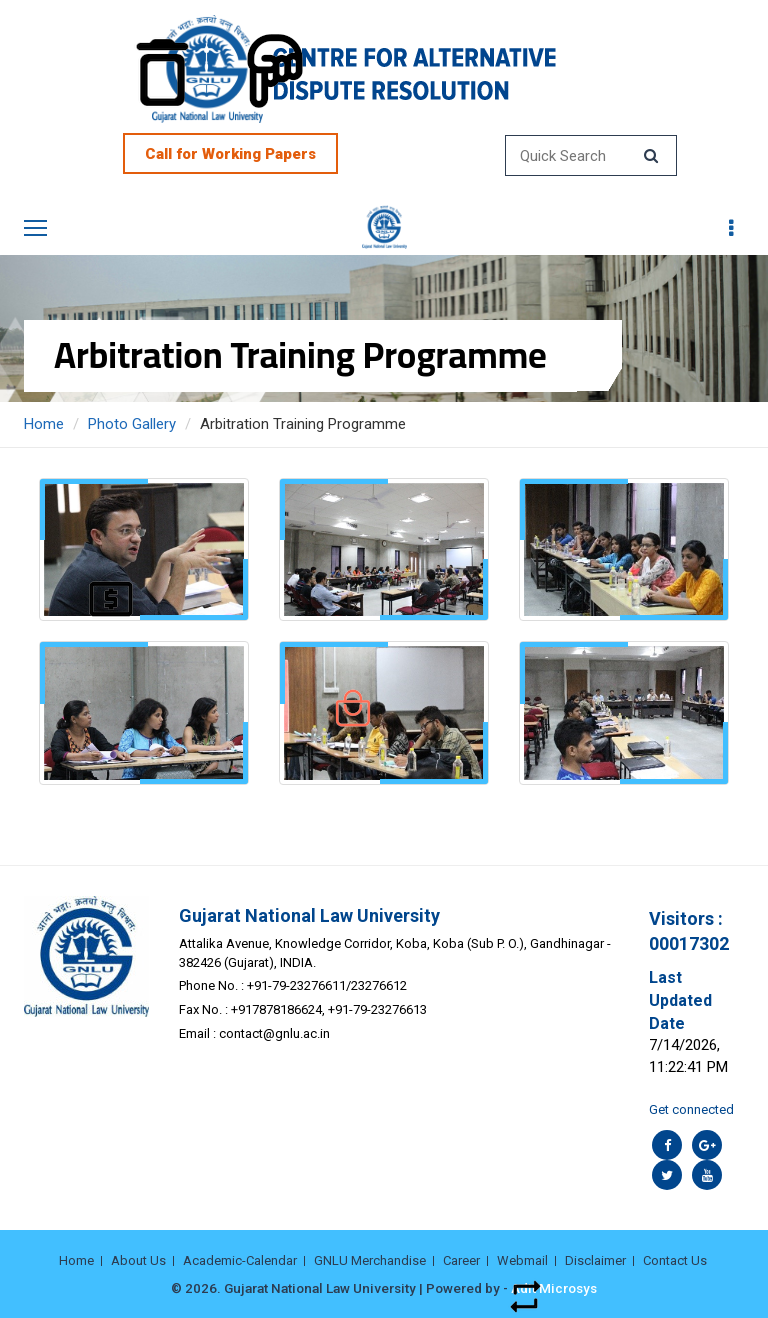  Describe the element at coordinates (525, 1296) in the screenshot. I see `enable repeat mode for media playback` at that location.